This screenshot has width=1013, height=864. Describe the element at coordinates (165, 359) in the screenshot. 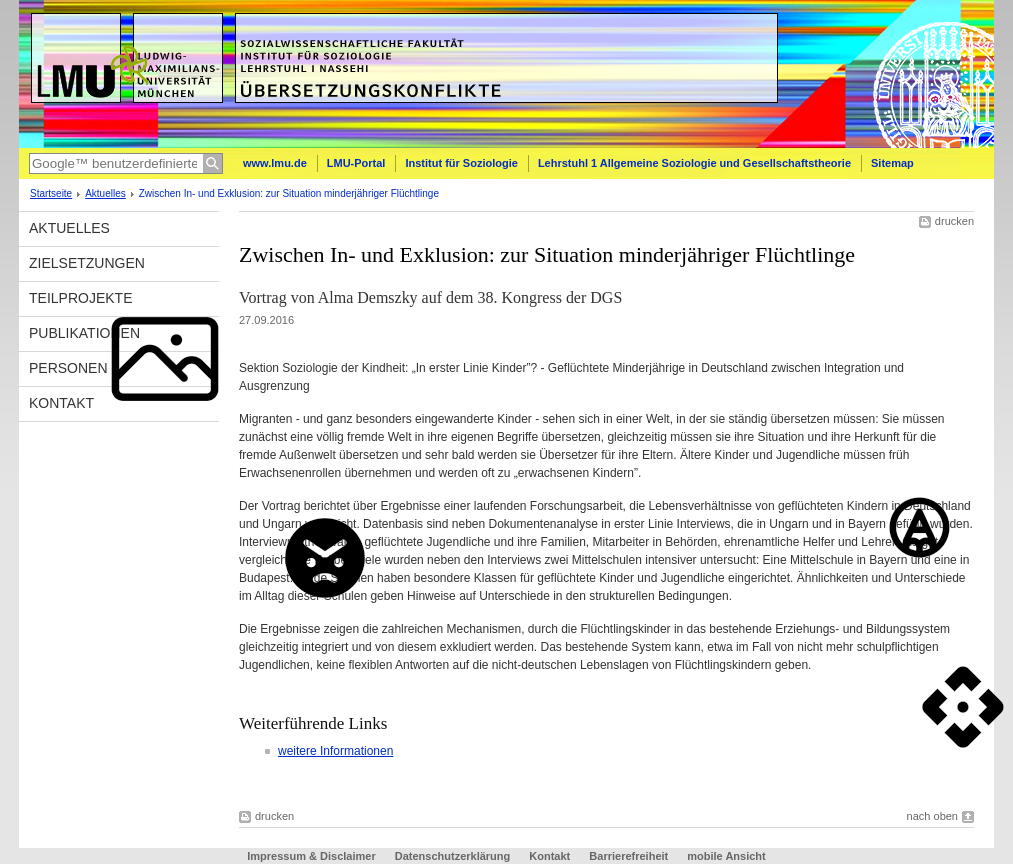

I see `view photo or image` at that location.